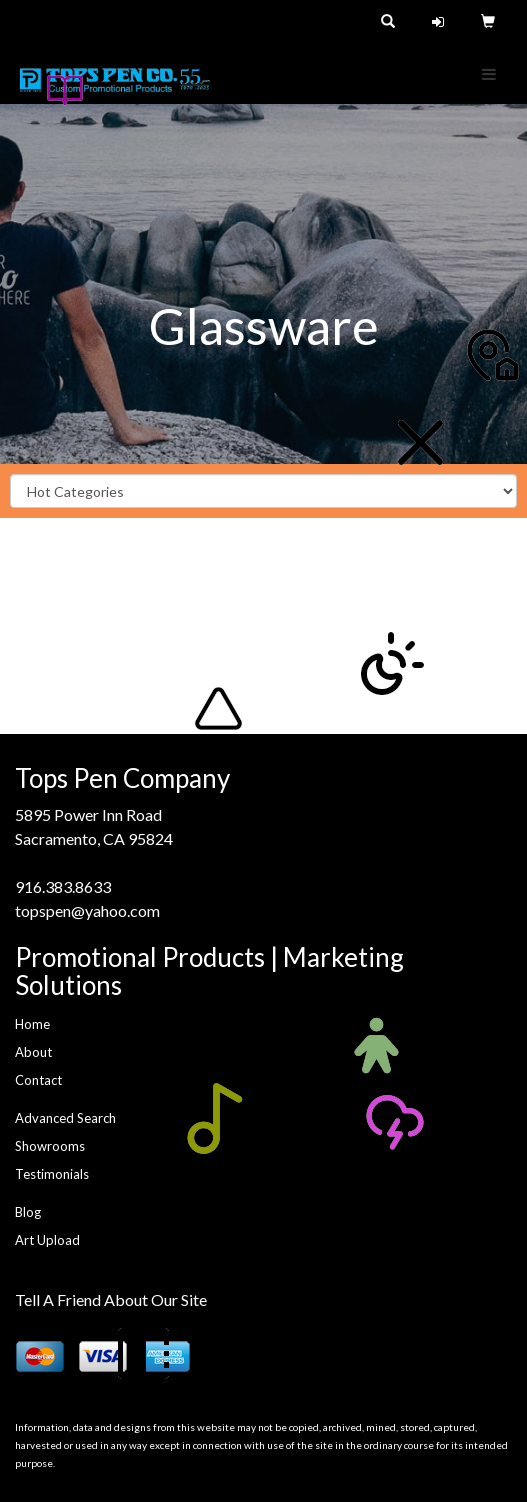 The image size is (527, 1502). Describe the element at coordinates (143, 1353) in the screenshot. I see `flip image horizontally` at that location.